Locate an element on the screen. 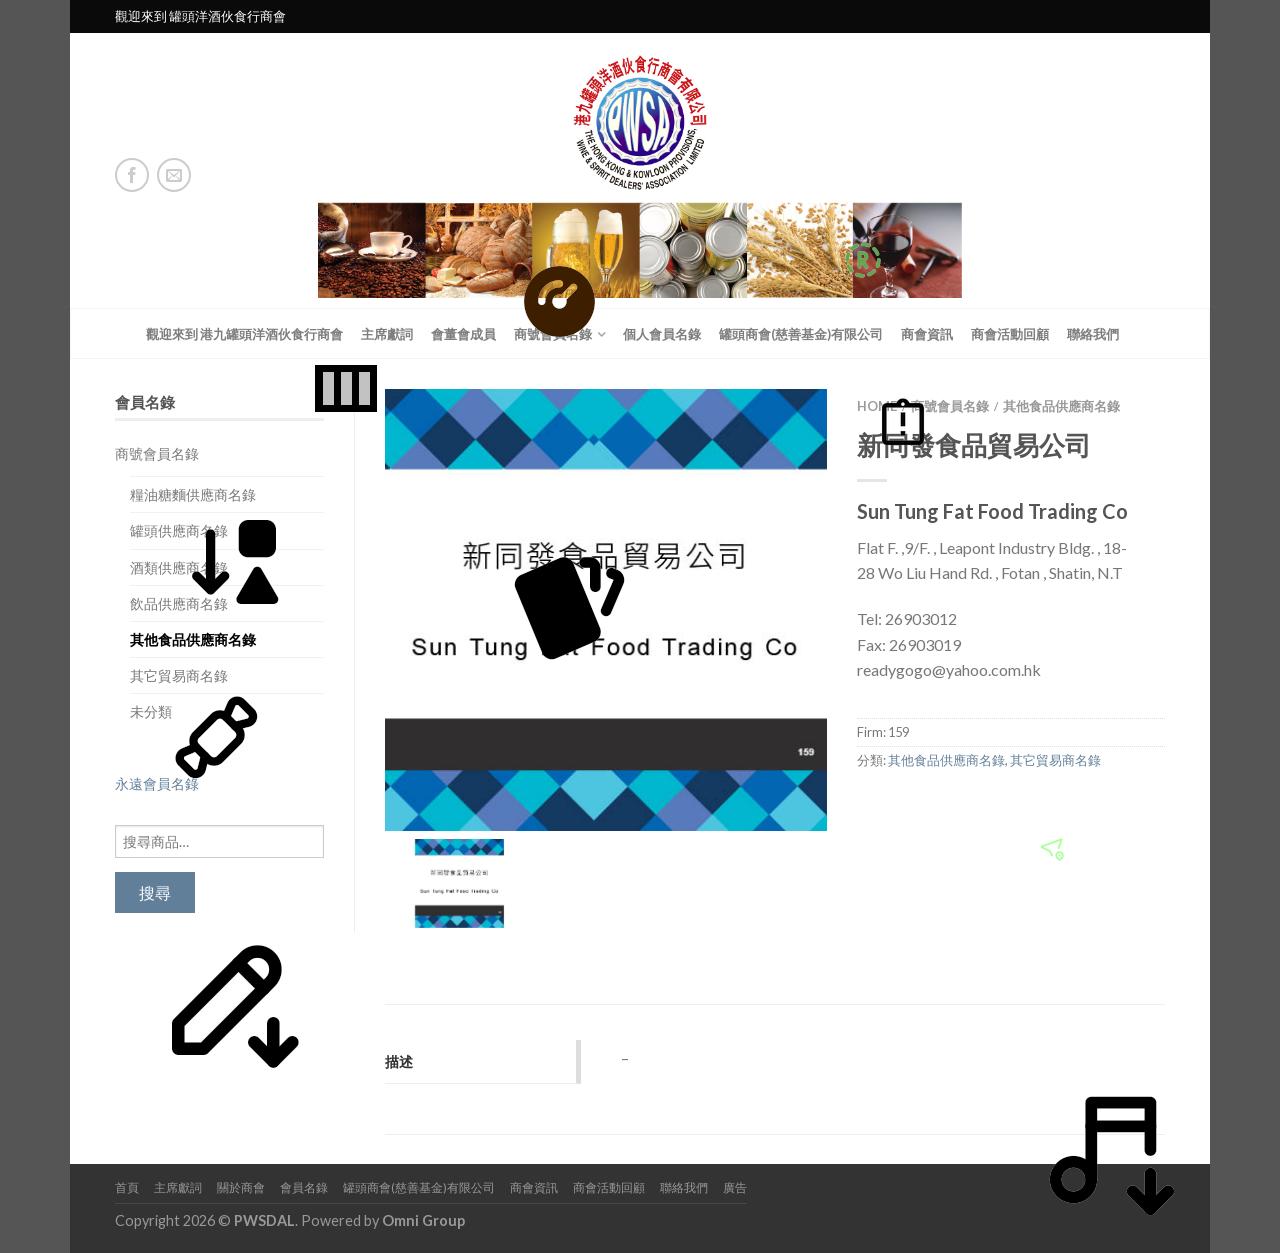 The width and height of the screenshot is (1280, 1253). send current location is located at coordinates (1052, 849).